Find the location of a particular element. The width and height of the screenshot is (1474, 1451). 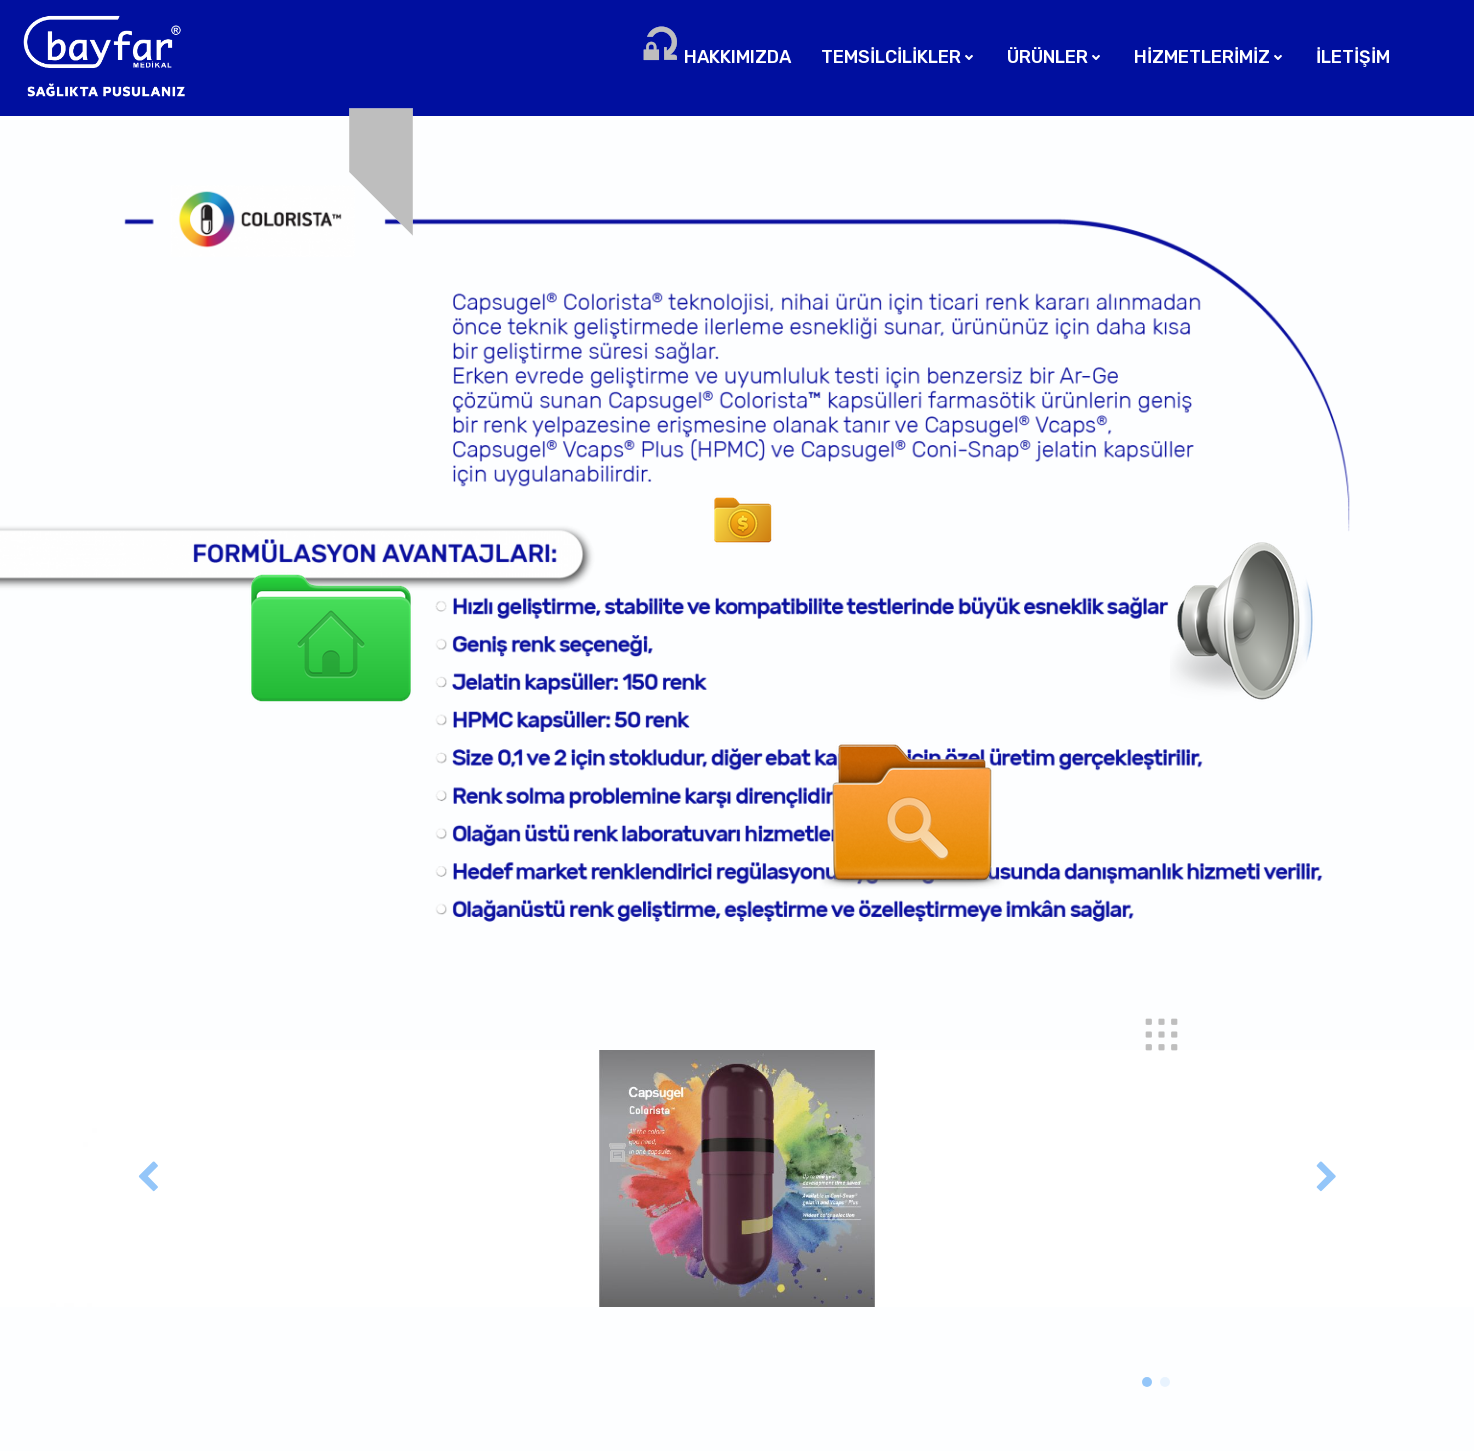

access saved search queries is located at coordinates (912, 821).